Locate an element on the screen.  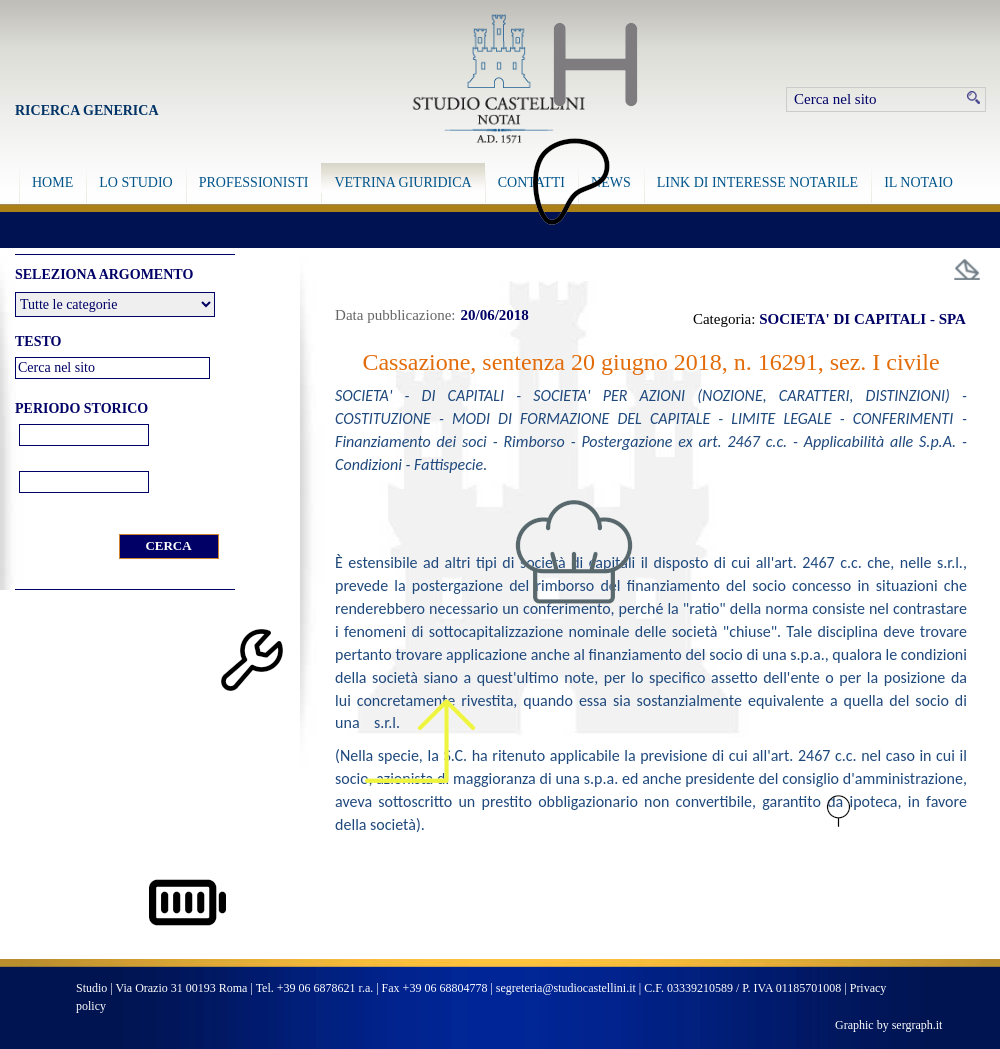
browse cooking or recipe content is located at coordinates (574, 554).